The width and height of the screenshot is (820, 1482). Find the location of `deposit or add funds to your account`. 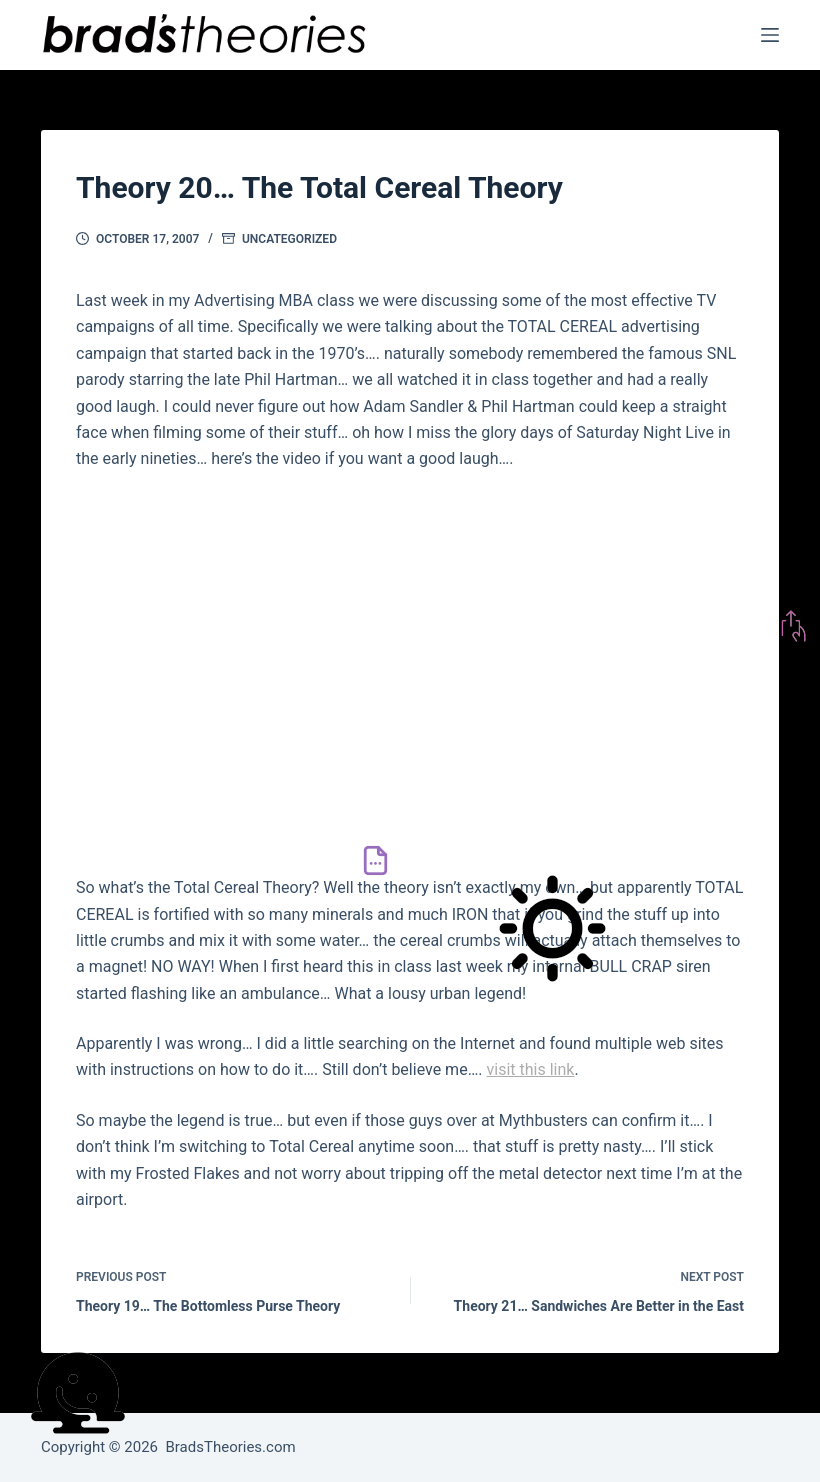

deposit or add funds to your account is located at coordinates (792, 626).